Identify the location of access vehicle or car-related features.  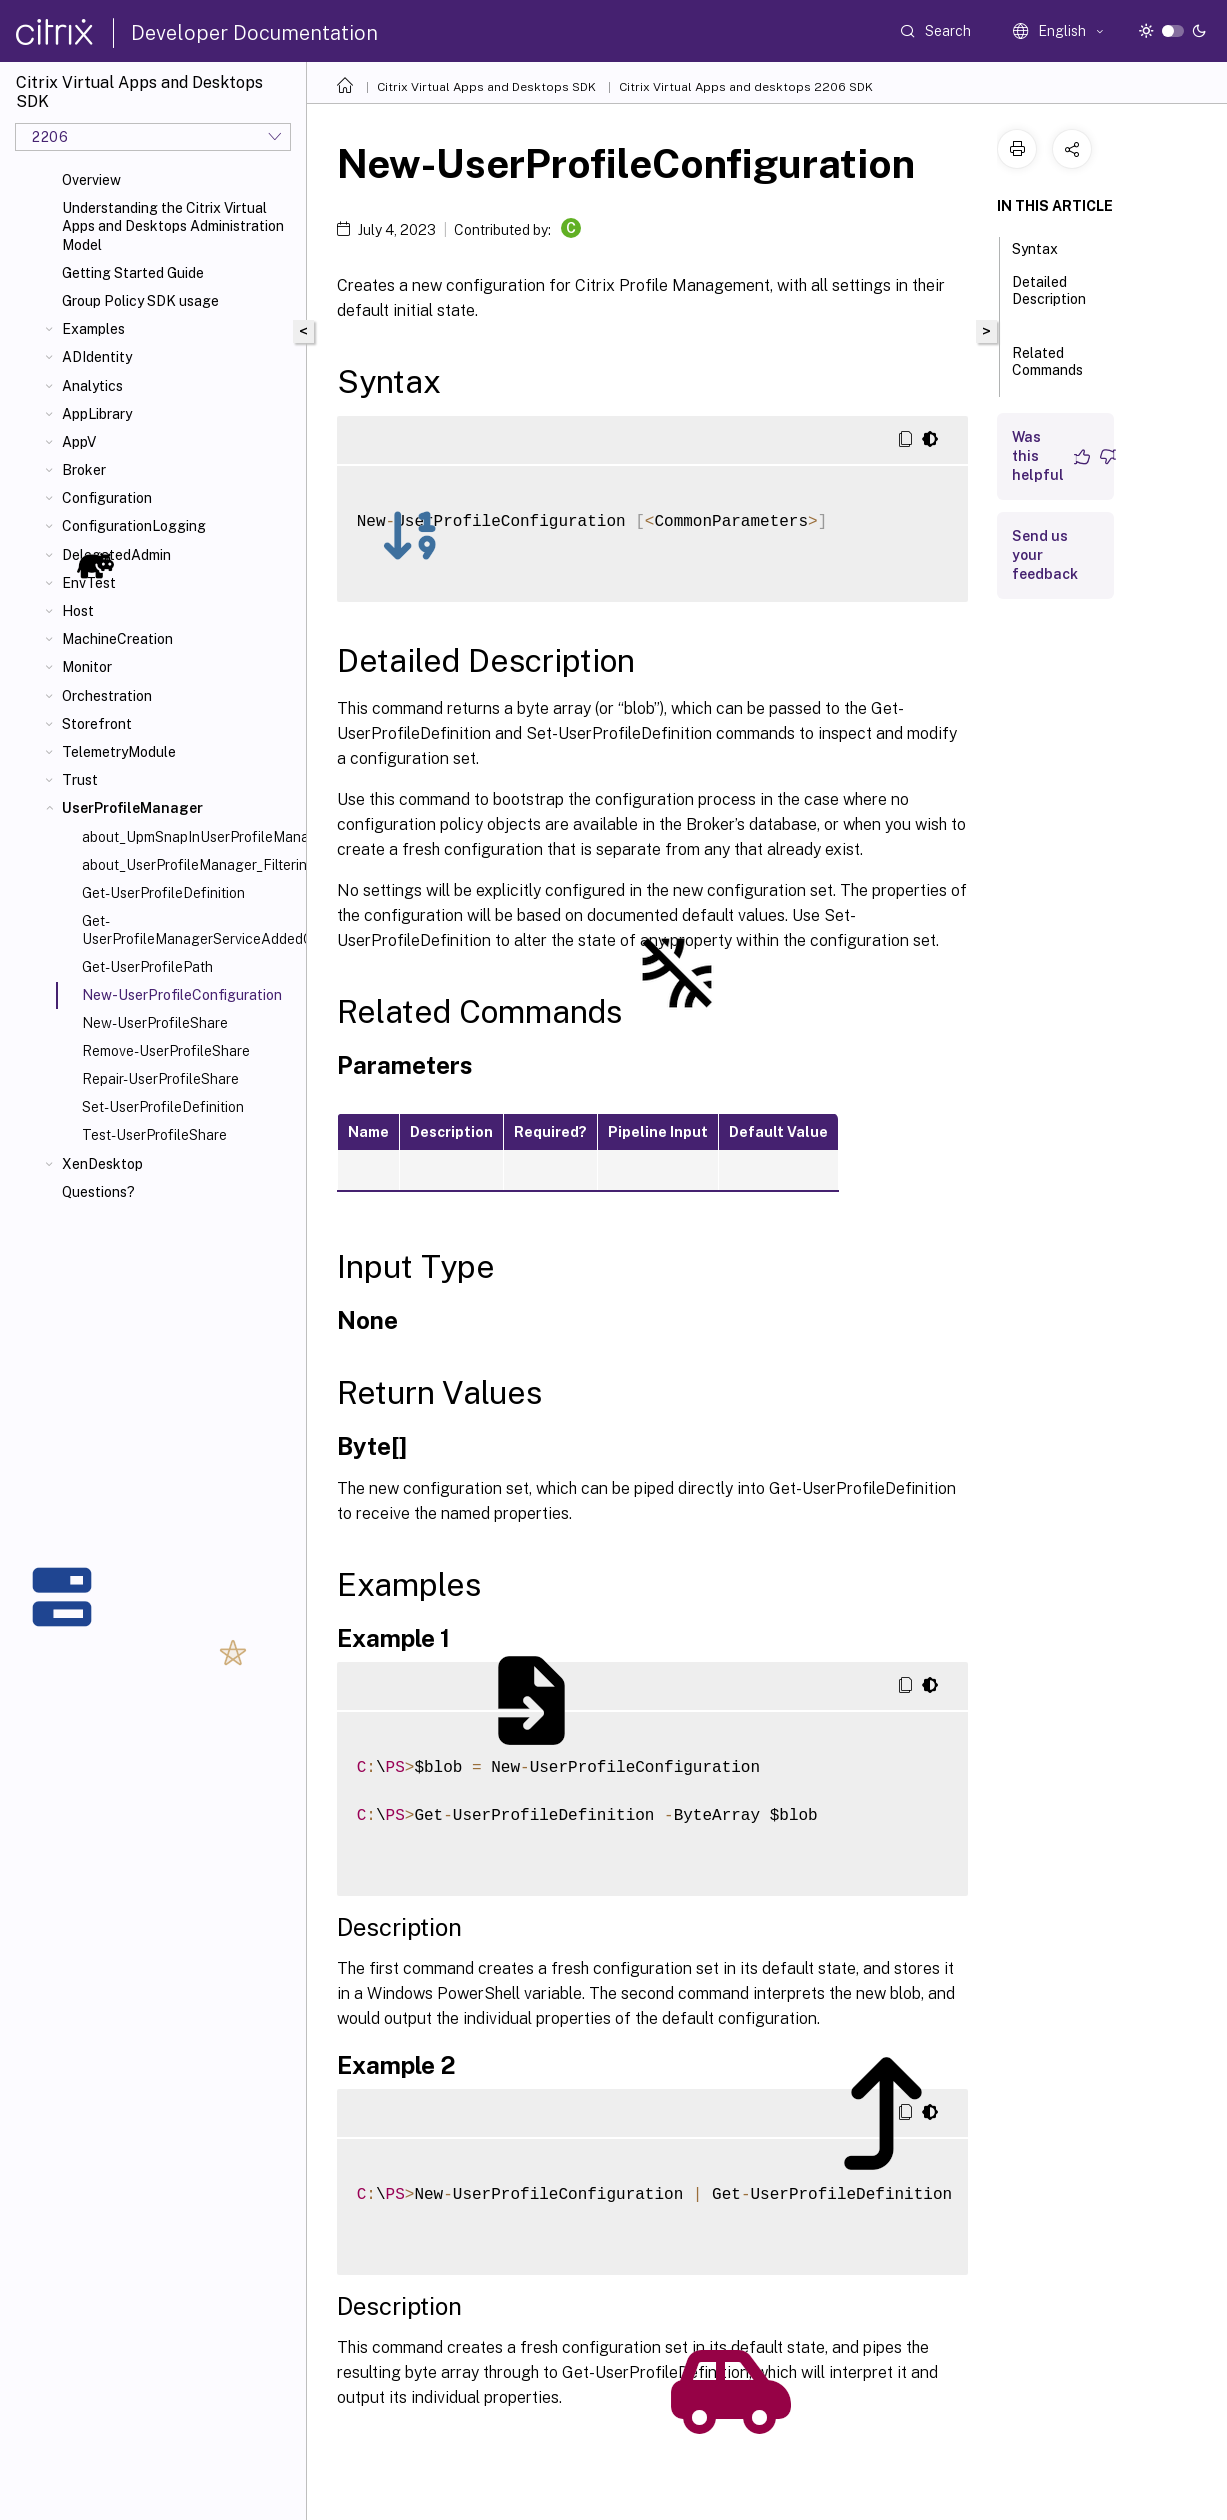
(731, 2392).